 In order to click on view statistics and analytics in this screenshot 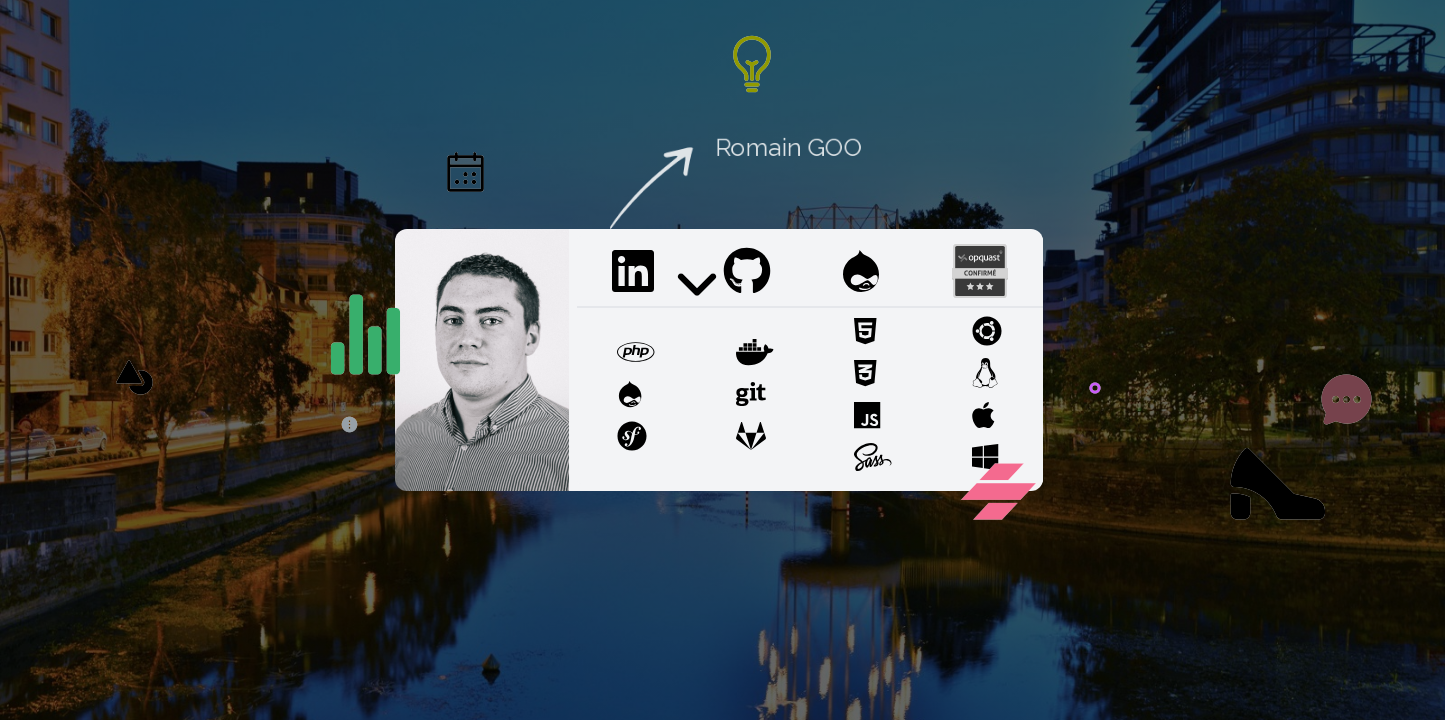, I will do `click(365, 334)`.